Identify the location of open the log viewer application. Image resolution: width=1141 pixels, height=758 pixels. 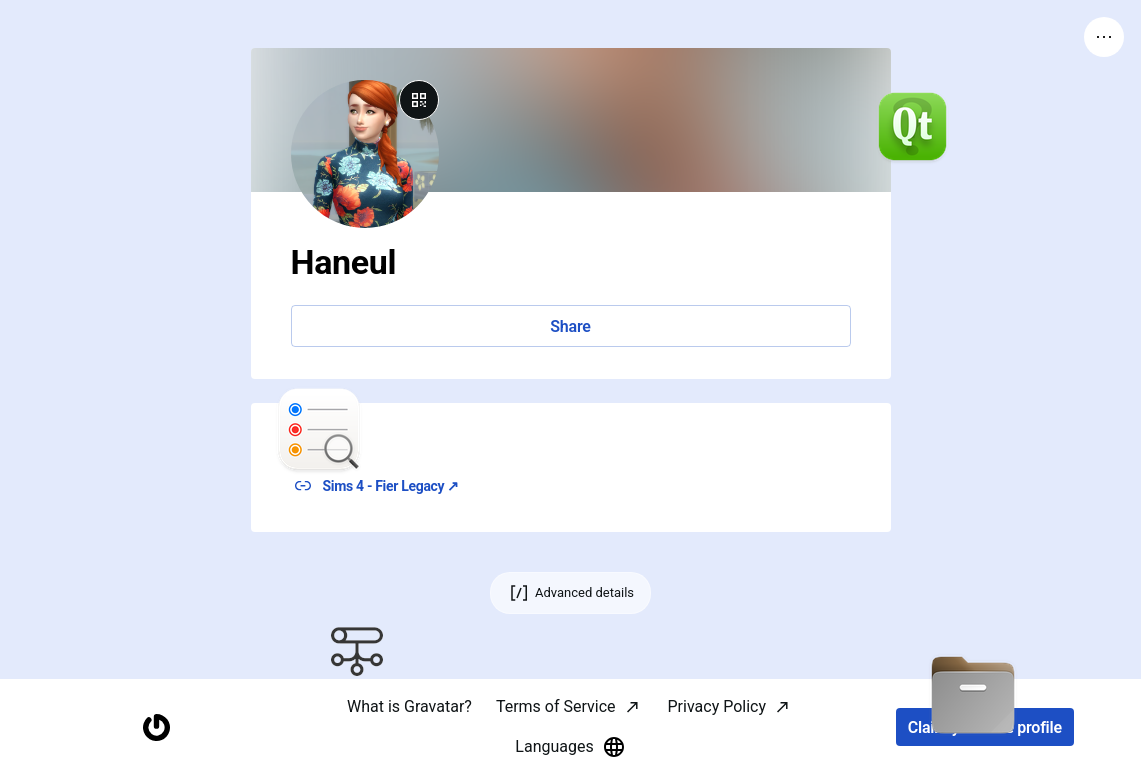
(319, 429).